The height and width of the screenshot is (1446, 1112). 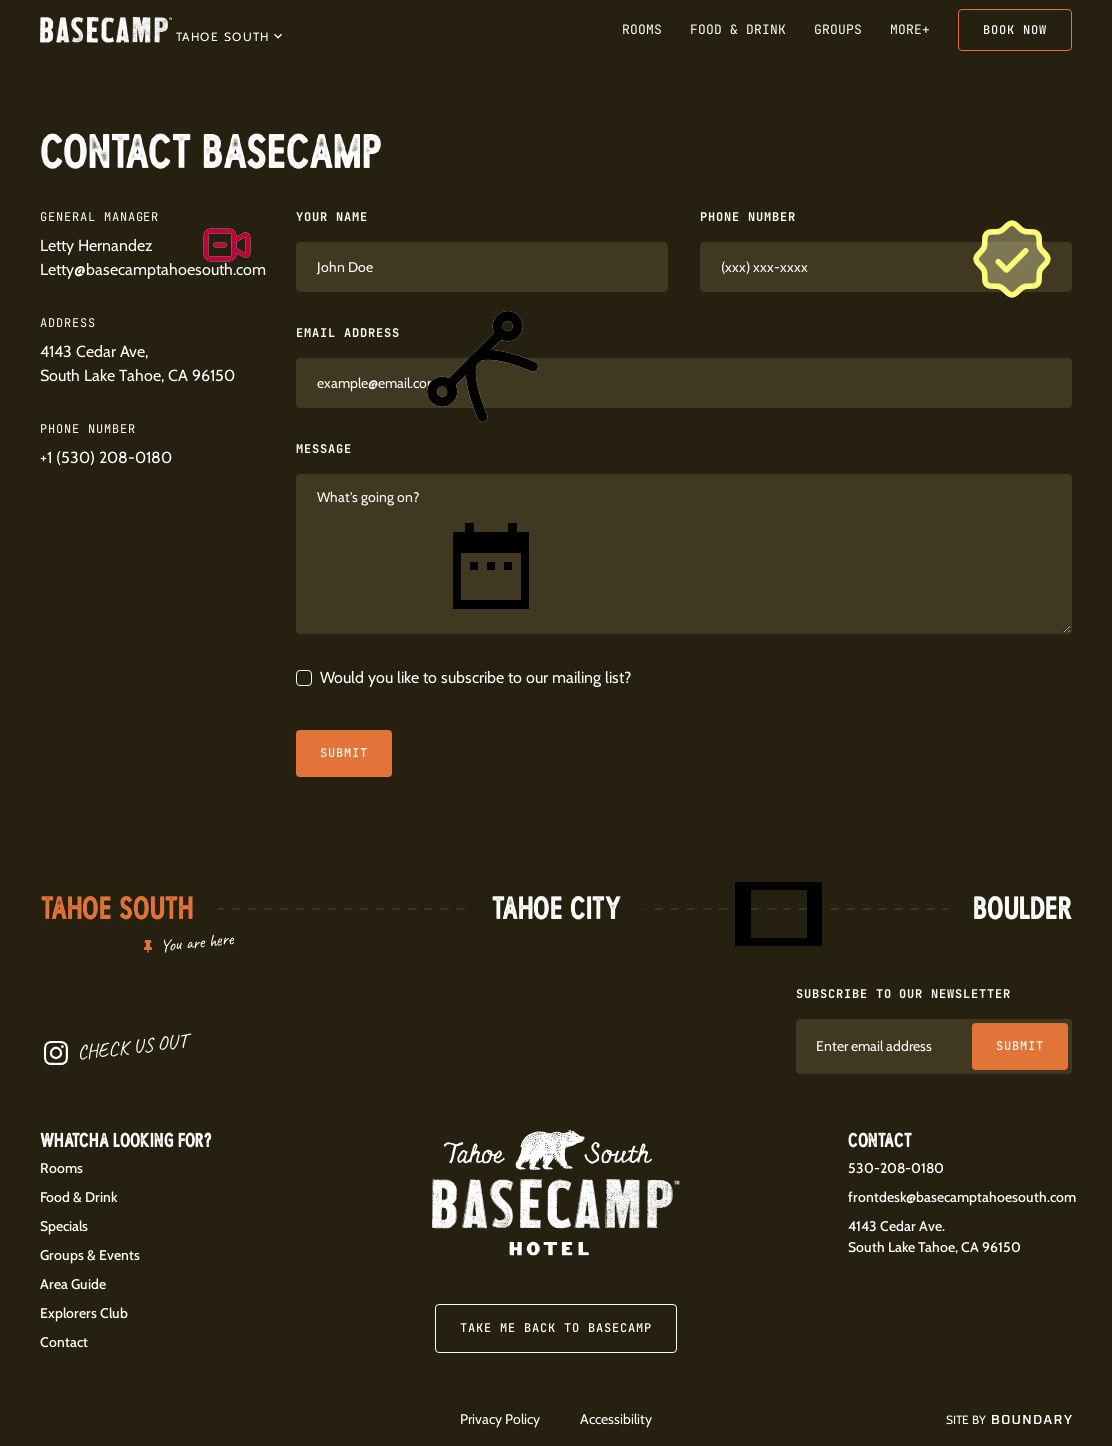 What do you see at coordinates (227, 245) in the screenshot?
I see `remove video from playlist or queue` at bounding box center [227, 245].